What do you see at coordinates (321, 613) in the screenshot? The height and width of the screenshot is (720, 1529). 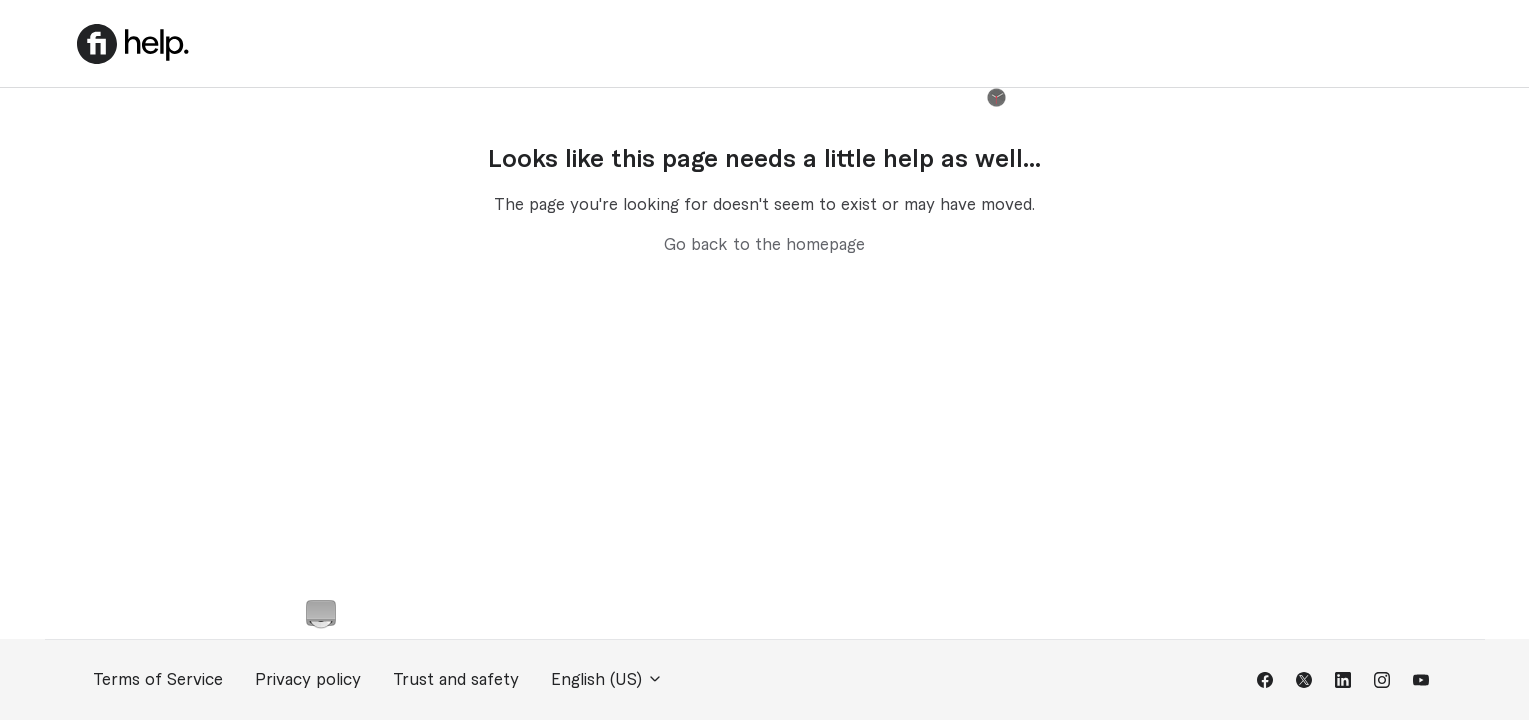 I see `access optical drive or disc reader` at bounding box center [321, 613].